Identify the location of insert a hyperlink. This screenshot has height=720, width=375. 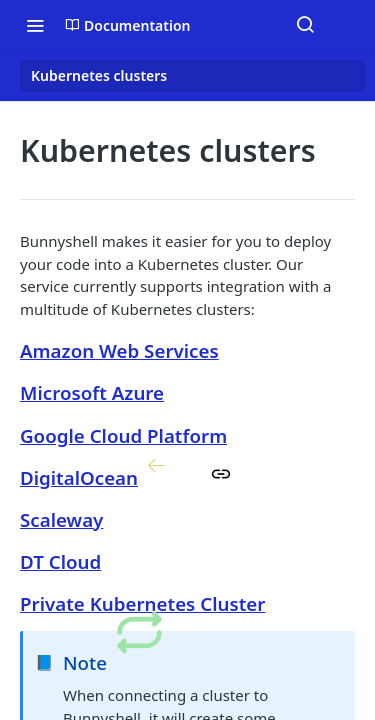
(221, 474).